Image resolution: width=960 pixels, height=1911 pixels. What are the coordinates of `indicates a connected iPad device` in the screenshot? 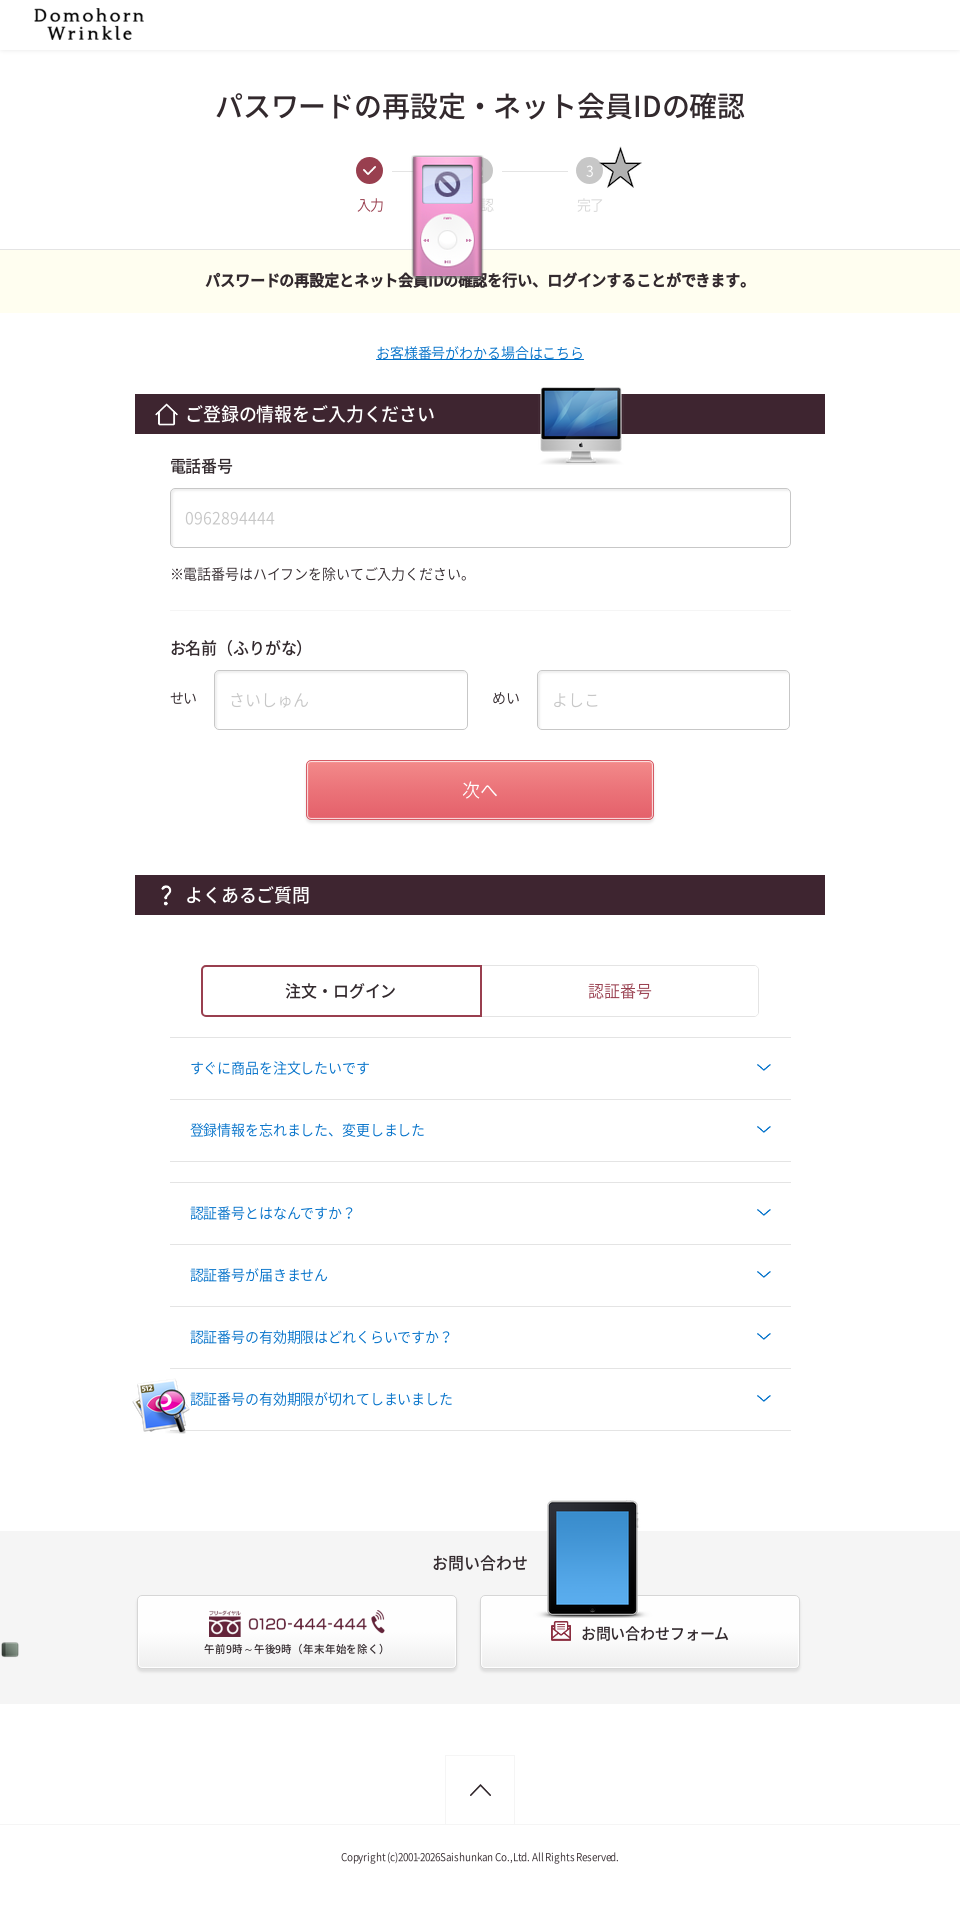 It's located at (592, 1558).